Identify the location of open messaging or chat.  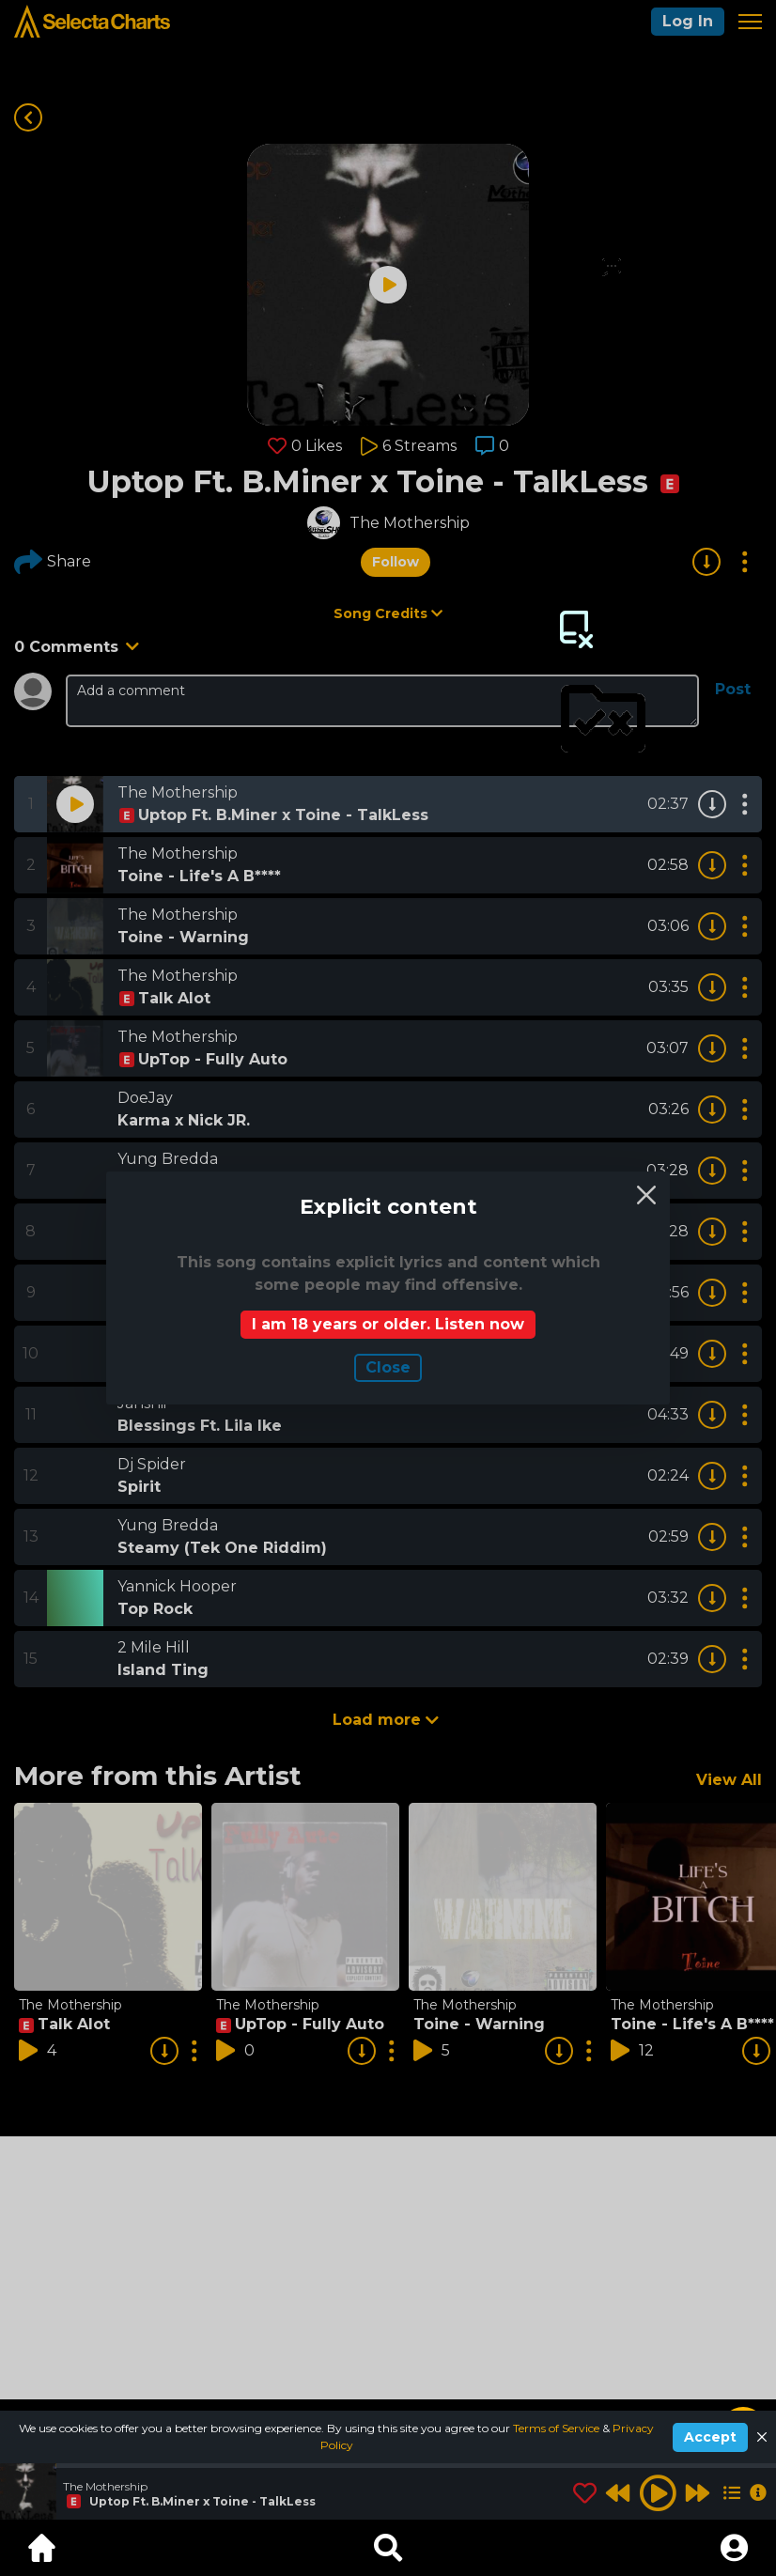
(612, 267).